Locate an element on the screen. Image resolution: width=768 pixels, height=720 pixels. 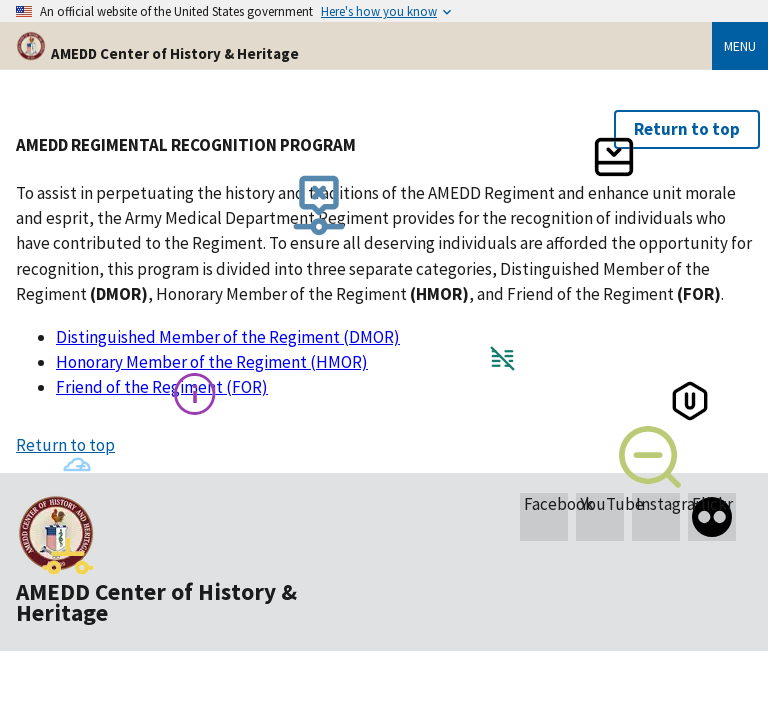
view more information or details is located at coordinates (195, 394).